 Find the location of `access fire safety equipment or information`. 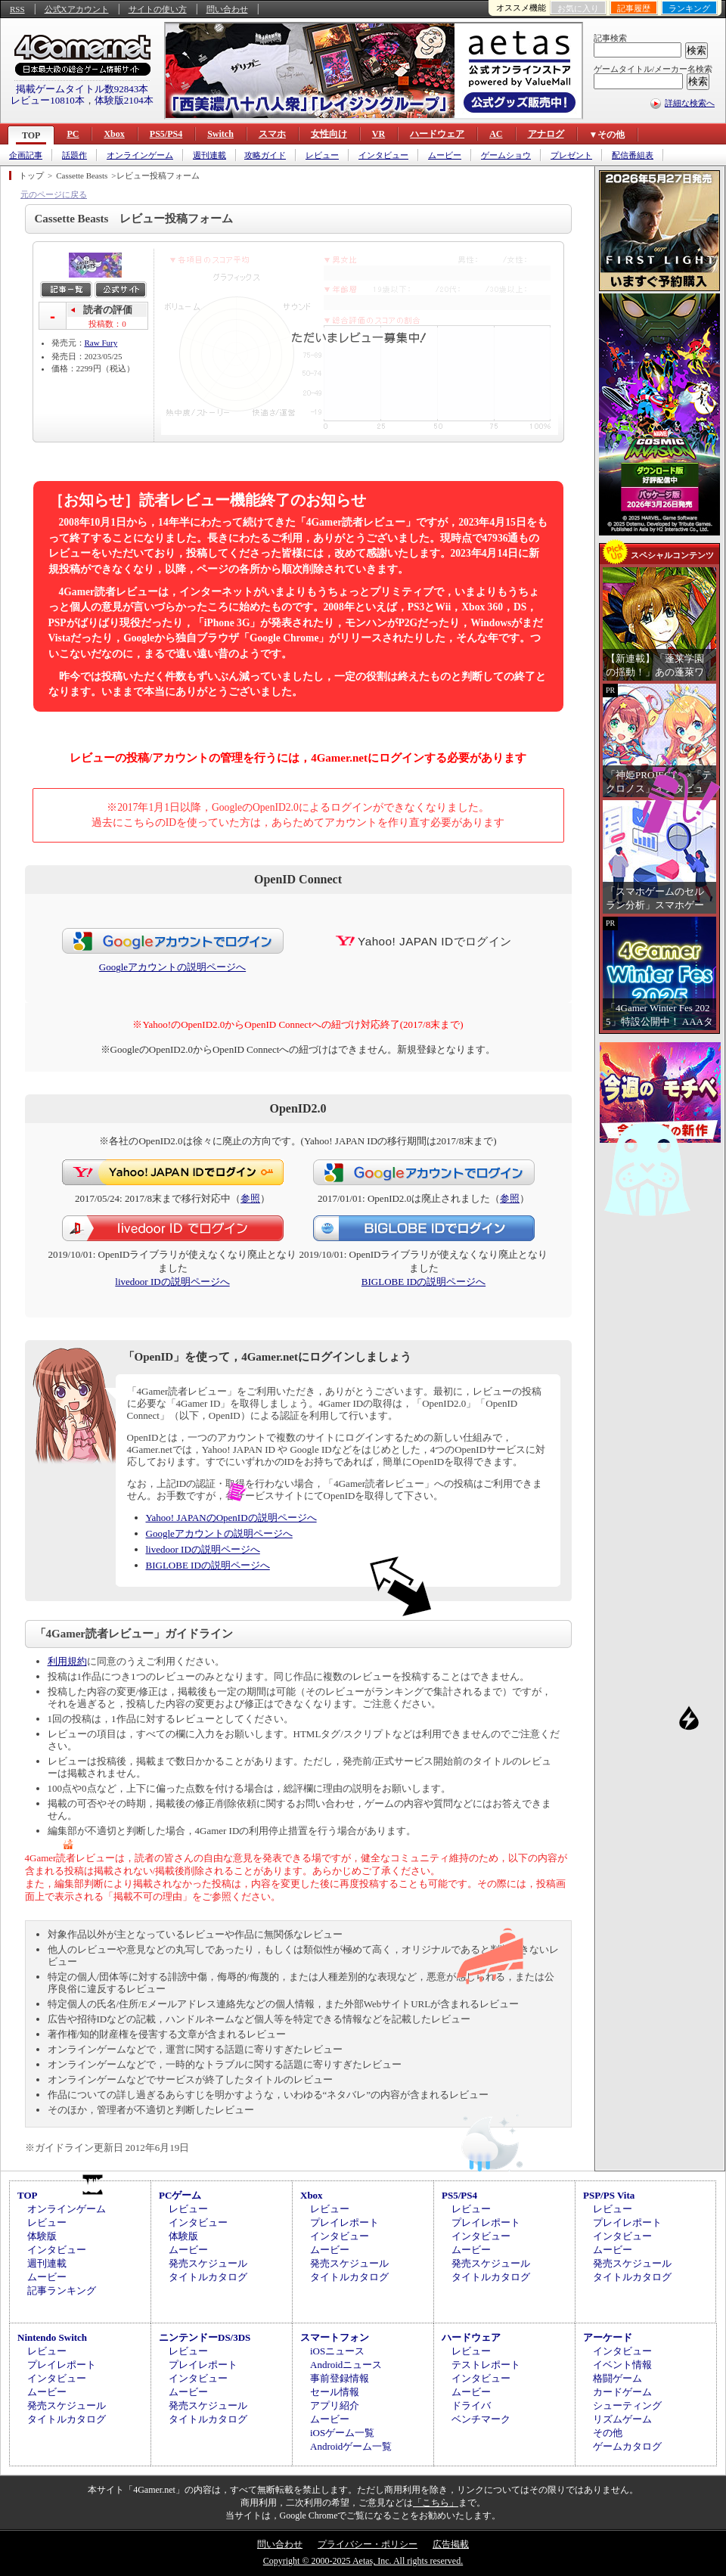

access fire safety equipment or information is located at coordinates (683, 793).